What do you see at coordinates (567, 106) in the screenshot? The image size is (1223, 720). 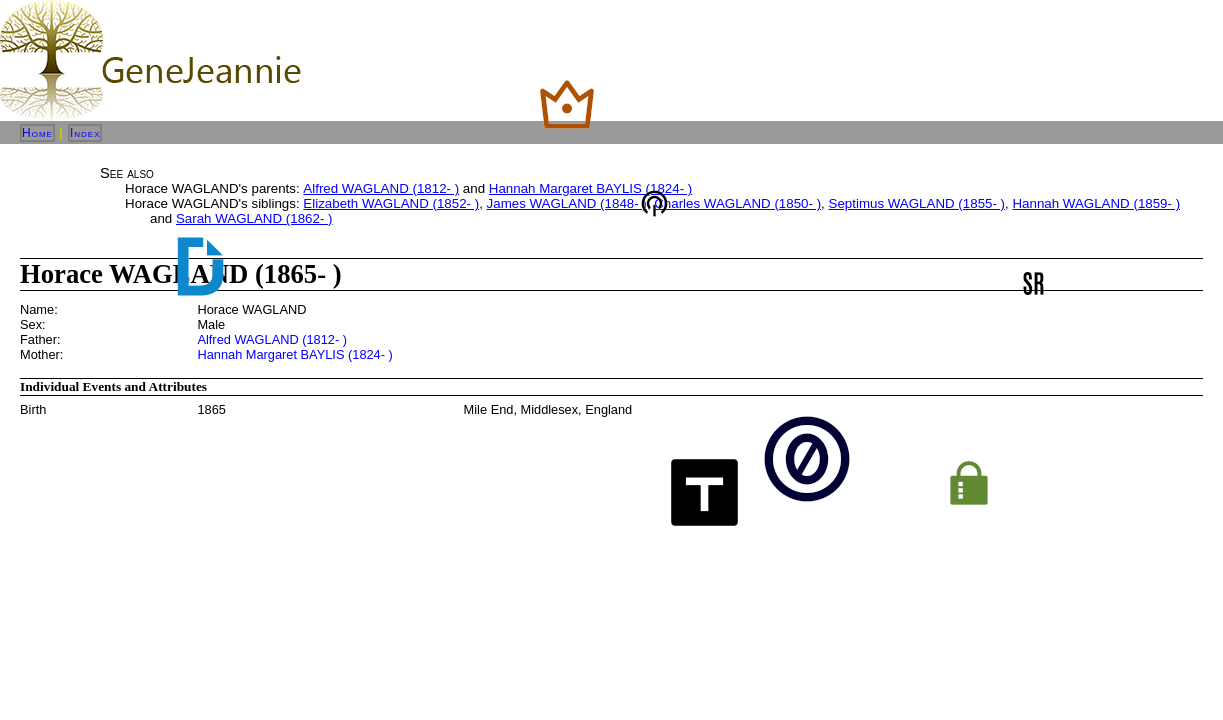 I see `indicates VIP or premium membership status` at bounding box center [567, 106].